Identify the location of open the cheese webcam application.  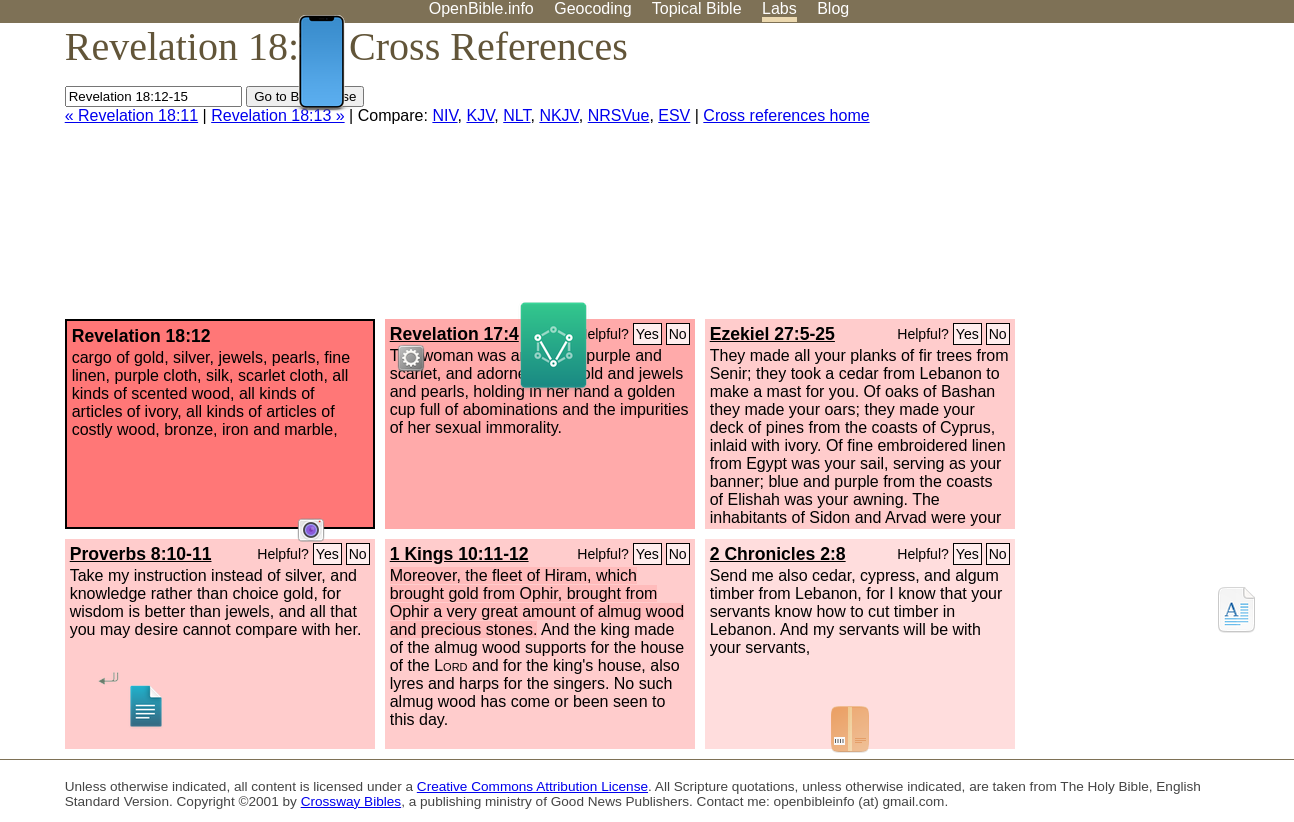
(311, 530).